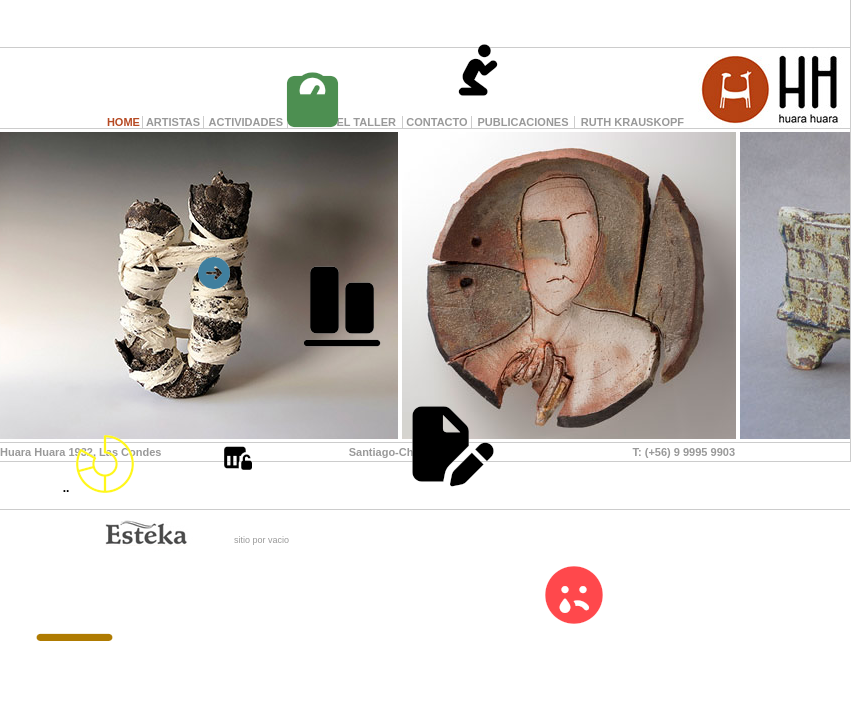 Image resolution: width=855 pixels, height=720 pixels. I want to click on minimize the current window, so click(74, 612).